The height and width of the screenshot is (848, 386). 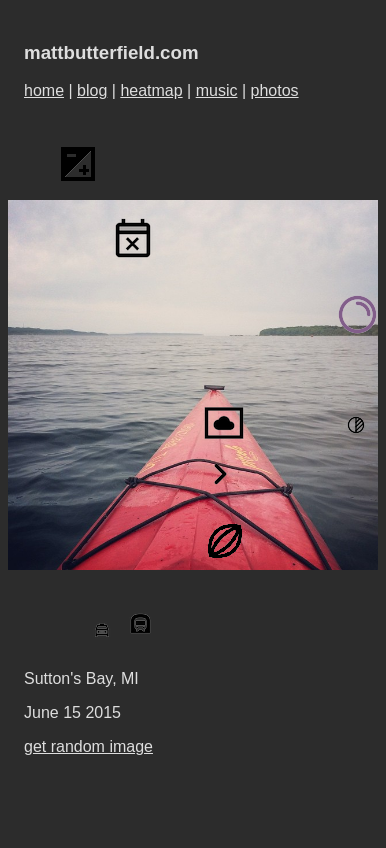 What do you see at coordinates (140, 623) in the screenshot?
I see `view subway or metro transit options` at bounding box center [140, 623].